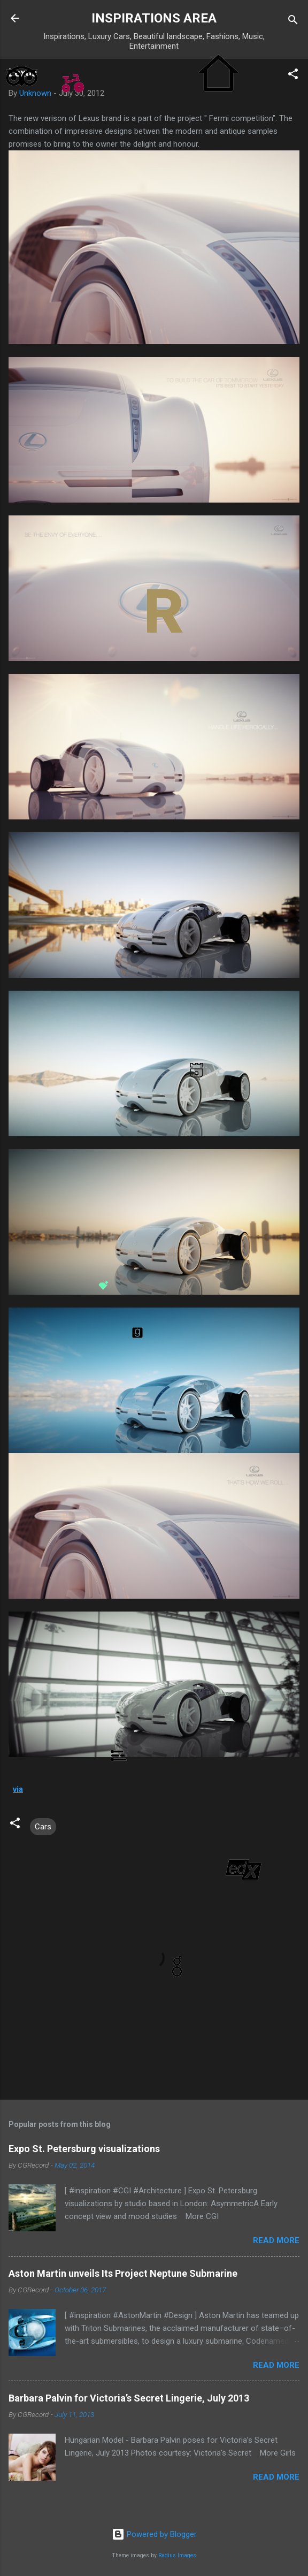 This screenshot has width=308, height=2576. What do you see at coordinates (177, 1966) in the screenshot?
I see `greenhouse recruiting software logo` at bounding box center [177, 1966].